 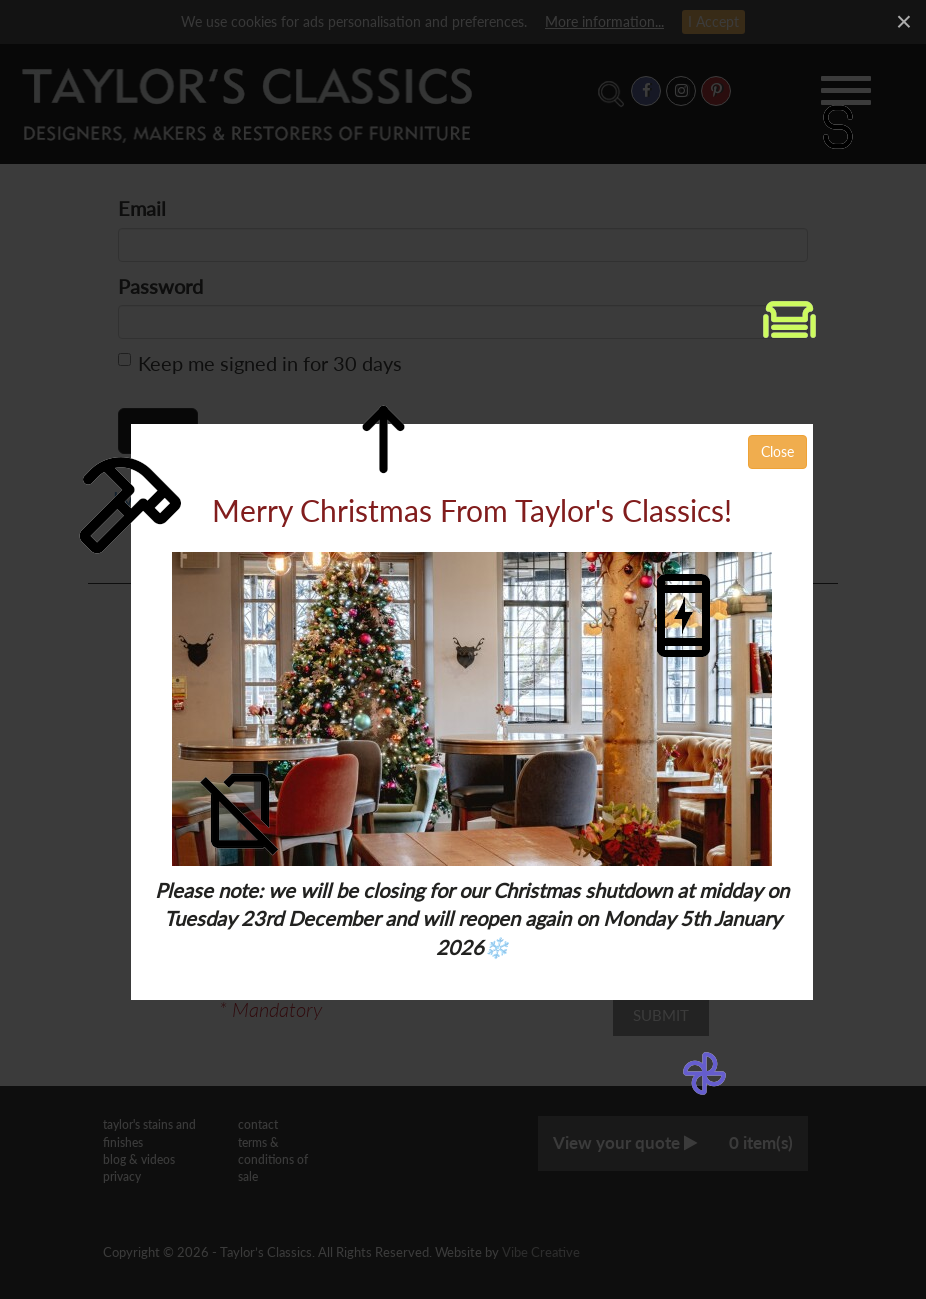 What do you see at coordinates (383, 439) in the screenshot?
I see `move item up in a list` at bounding box center [383, 439].